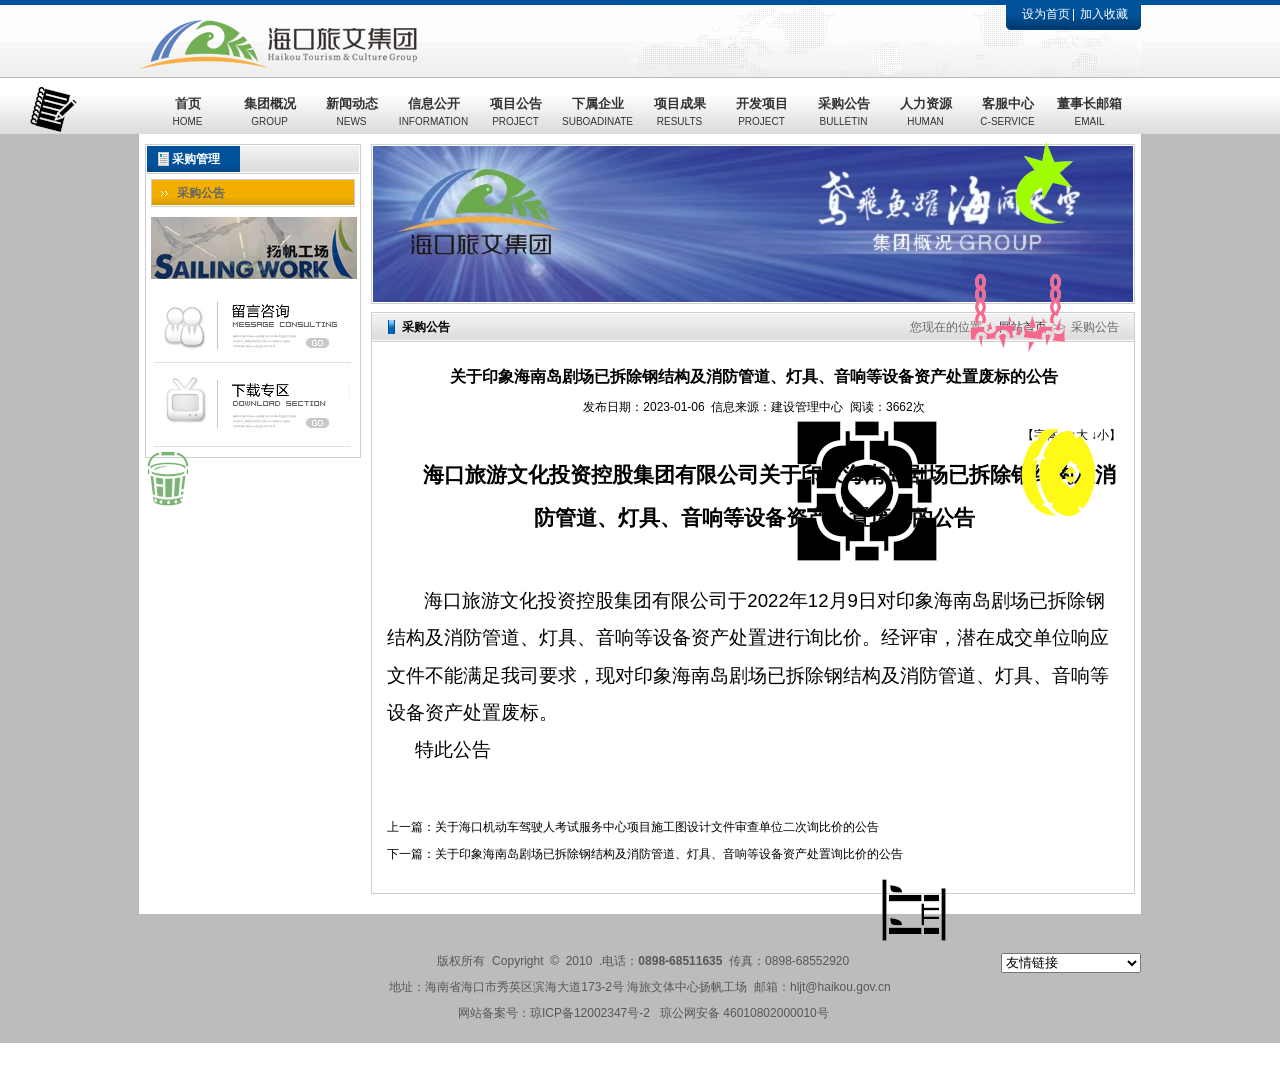 The width and height of the screenshot is (1280, 1066). What do you see at coordinates (1018, 323) in the screenshot?
I see `select spiked trunk trap or obstacle` at bounding box center [1018, 323].